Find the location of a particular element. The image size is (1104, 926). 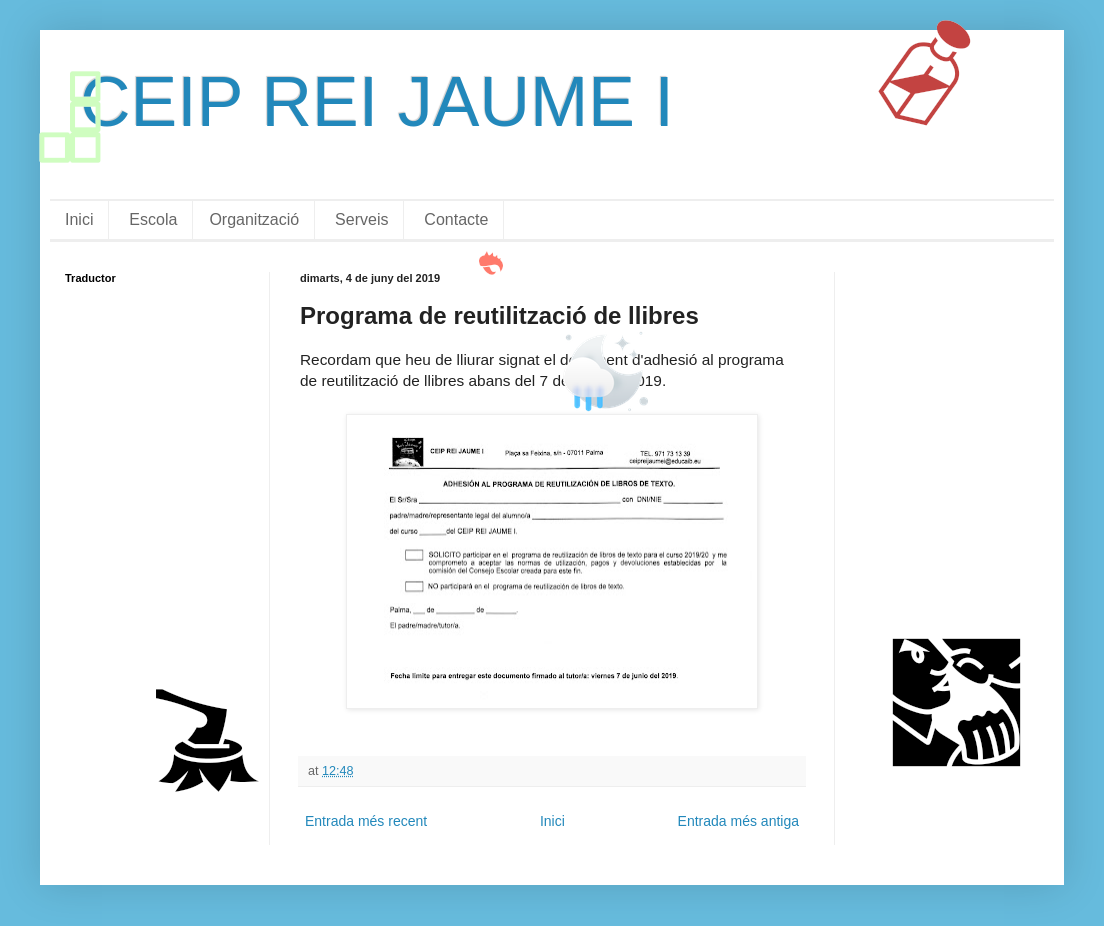

potion or consumable item in inventory is located at coordinates (926, 73).